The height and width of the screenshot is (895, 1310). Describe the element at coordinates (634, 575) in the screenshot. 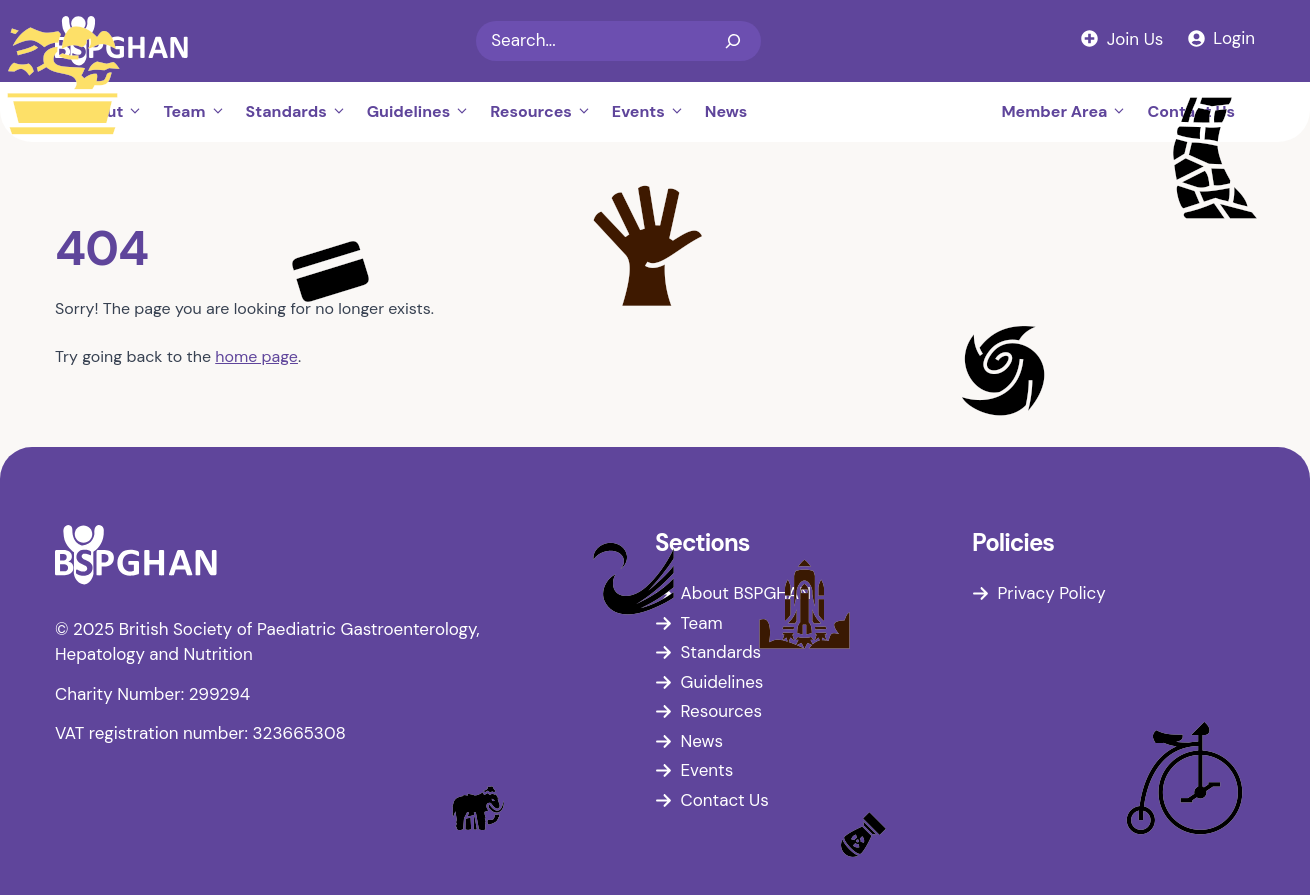

I see `swan or bird-themed game element` at that location.